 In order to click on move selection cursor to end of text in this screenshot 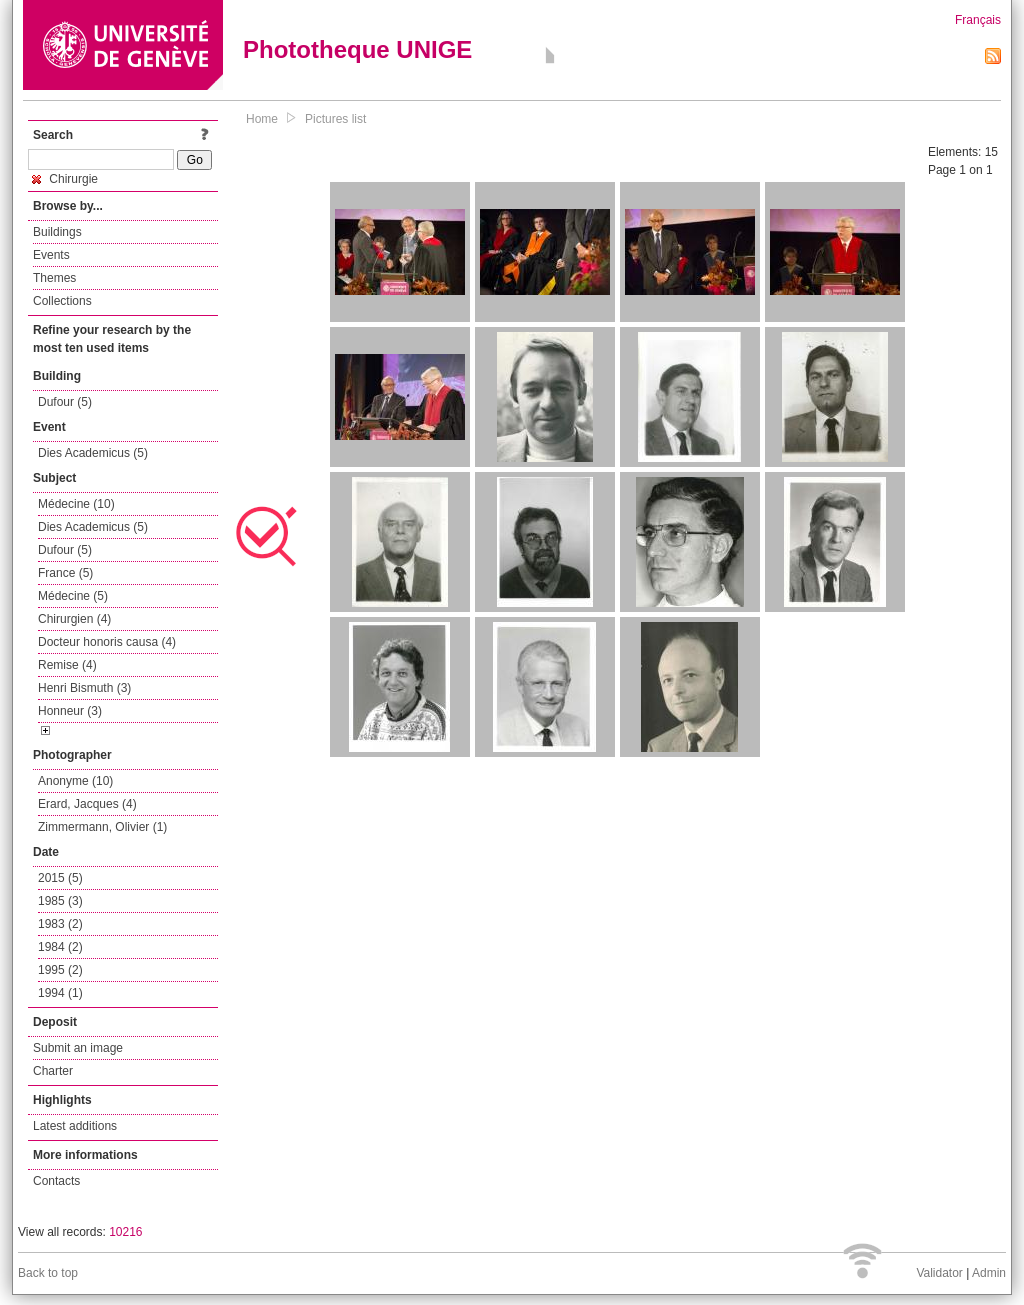, I will do `click(550, 55)`.